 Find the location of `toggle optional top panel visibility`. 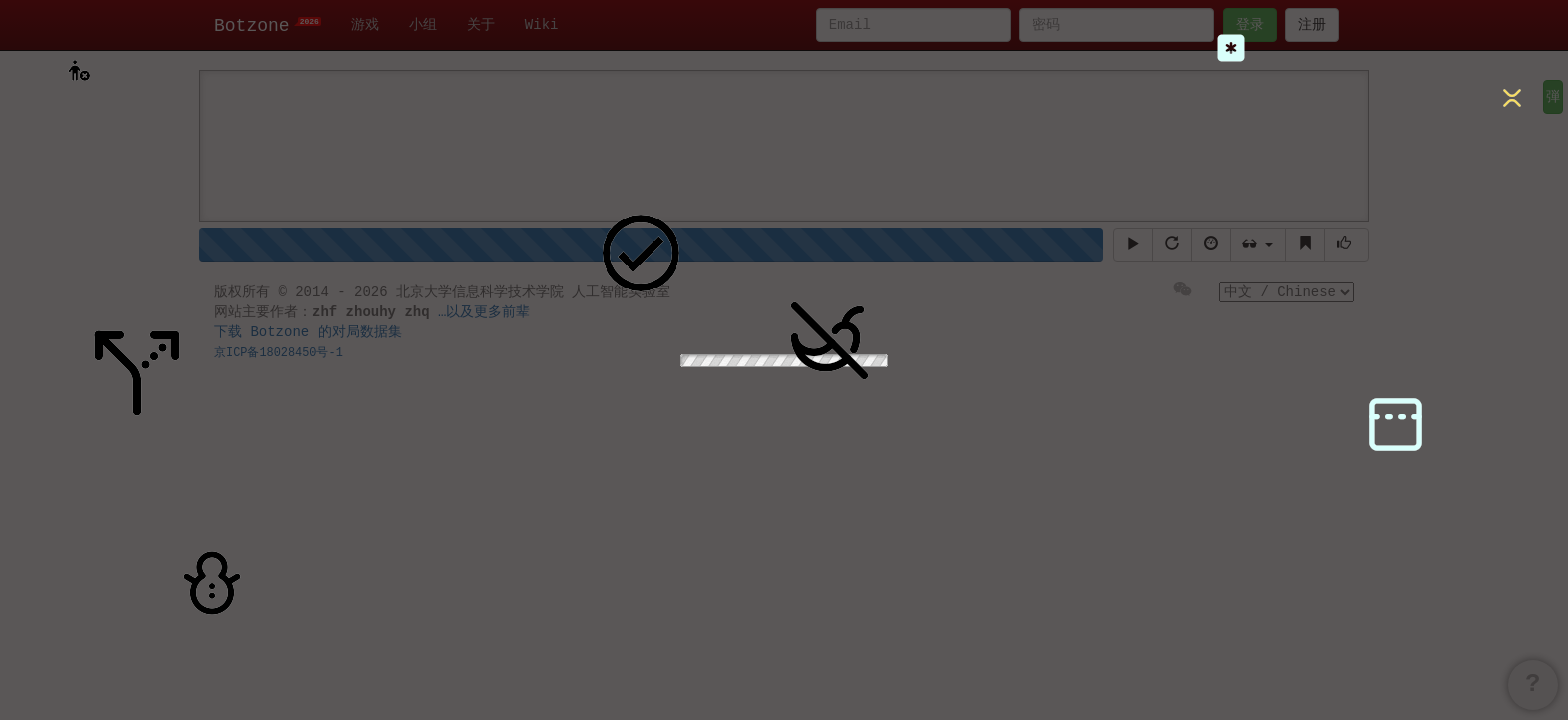

toggle optional top panel visibility is located at coordinates (1395, 424).